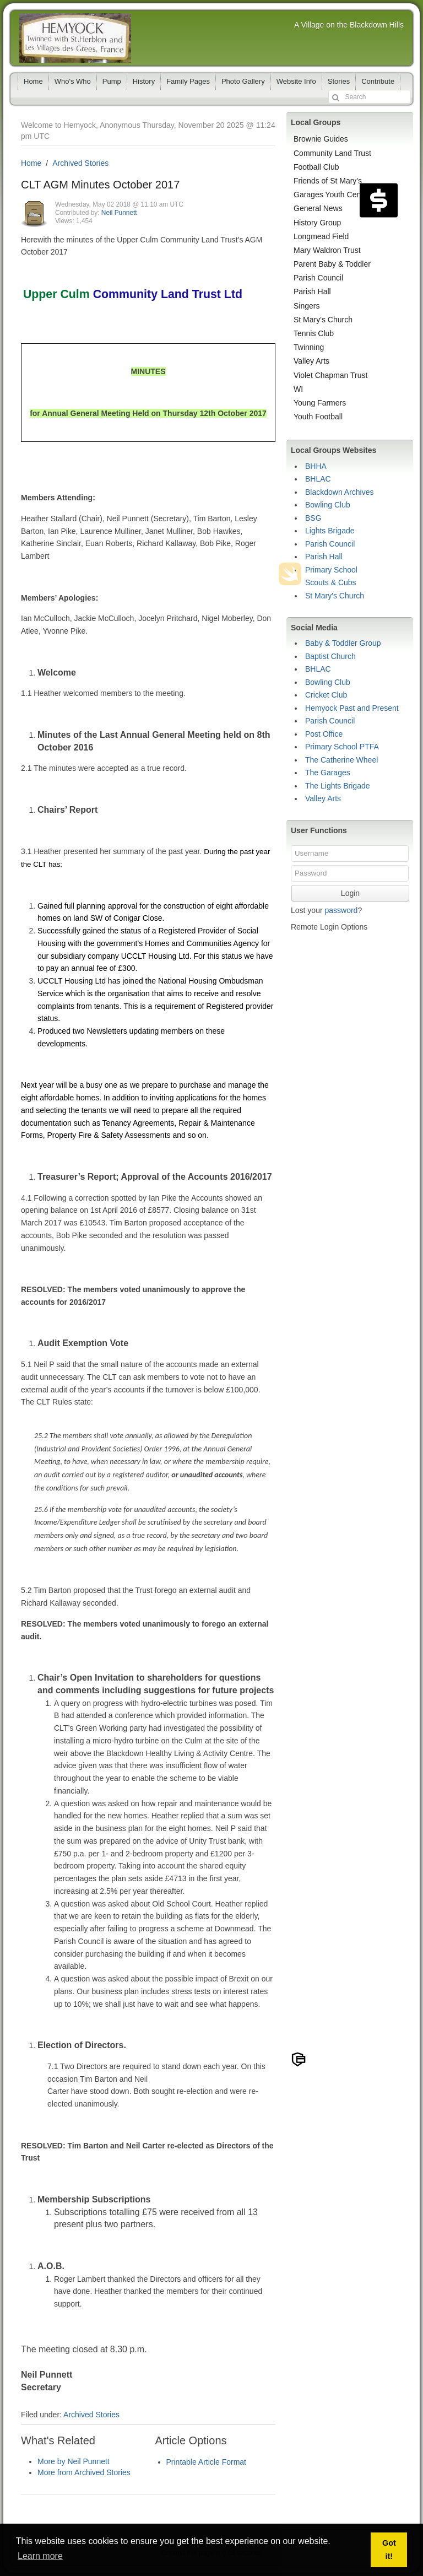 The width and height of the screenshot is (423, 2576). What do you see at coordinates (378, 200) in the screenshot?
I see `access financial or payment settings` at bounding box center [378, 200].